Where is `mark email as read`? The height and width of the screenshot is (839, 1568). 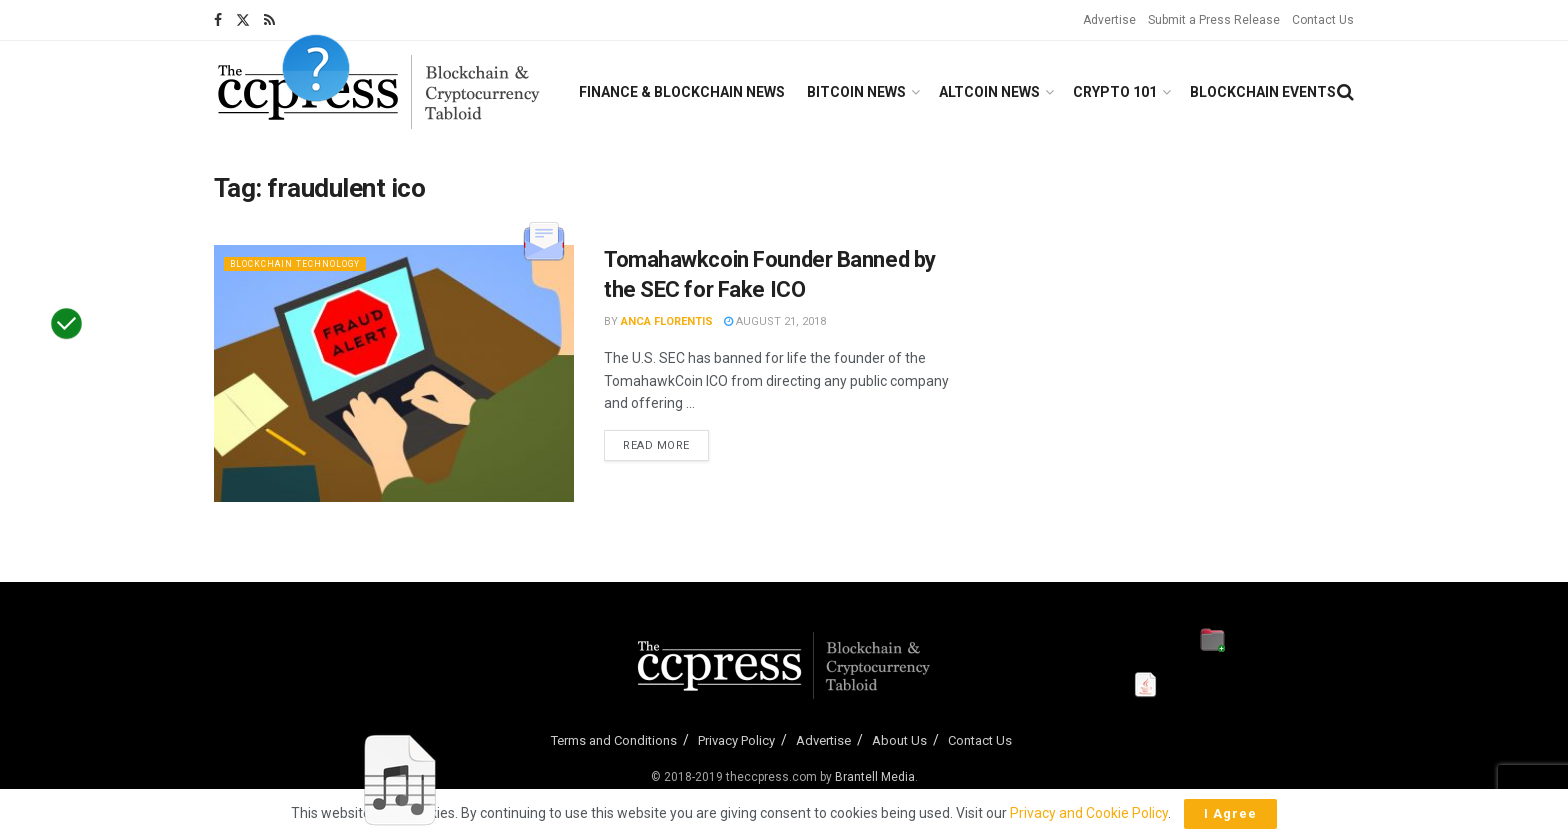
mark email as read is located at coordinates (544, 242).